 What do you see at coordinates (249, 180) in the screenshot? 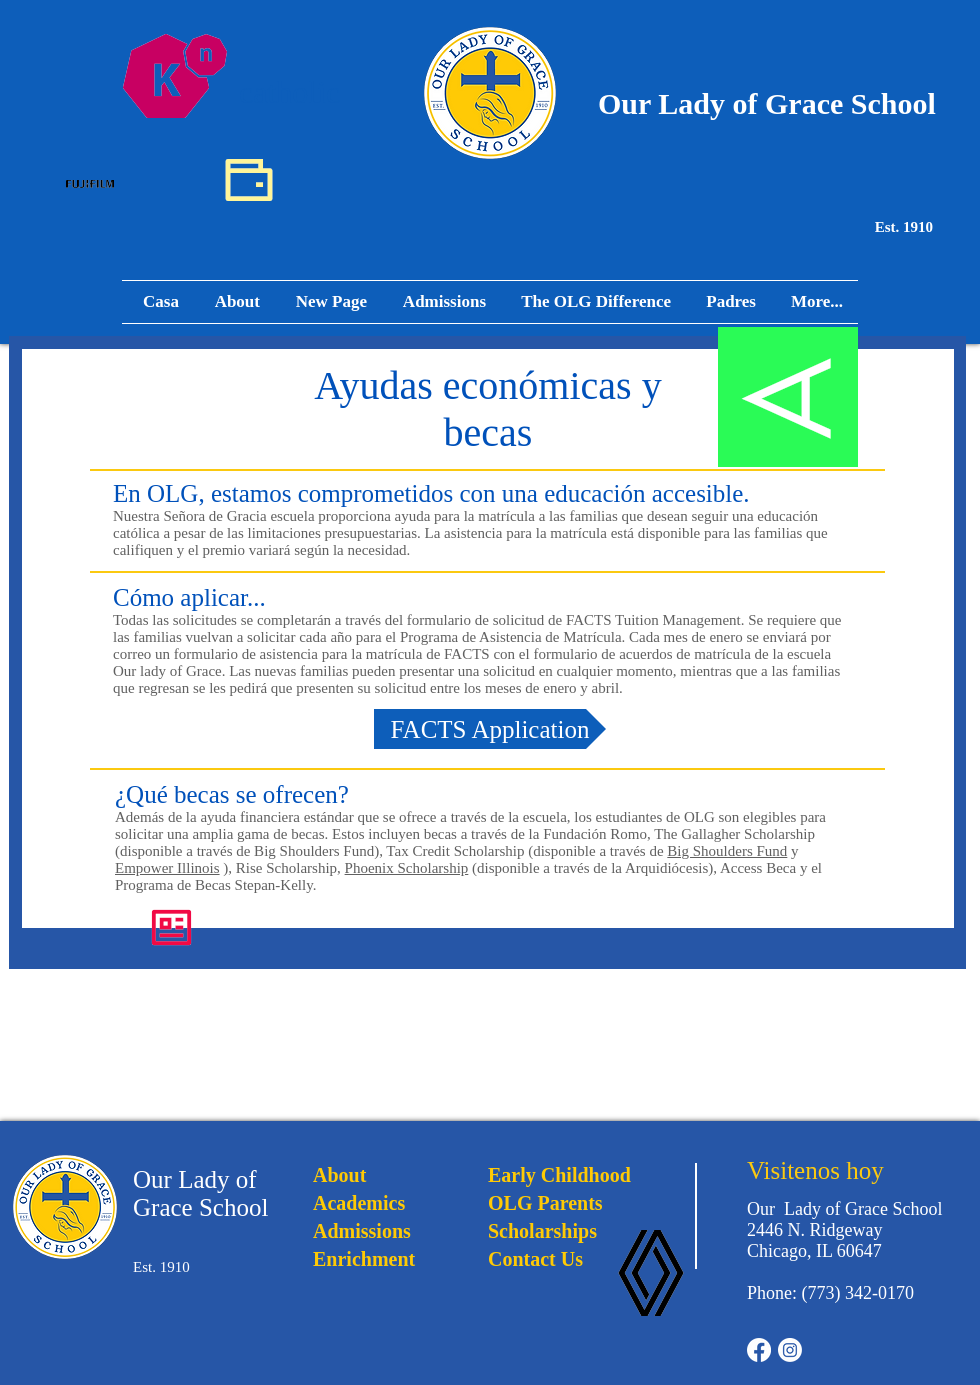
I see `access your wallet or payment methods` at bounding box center [249, 180].